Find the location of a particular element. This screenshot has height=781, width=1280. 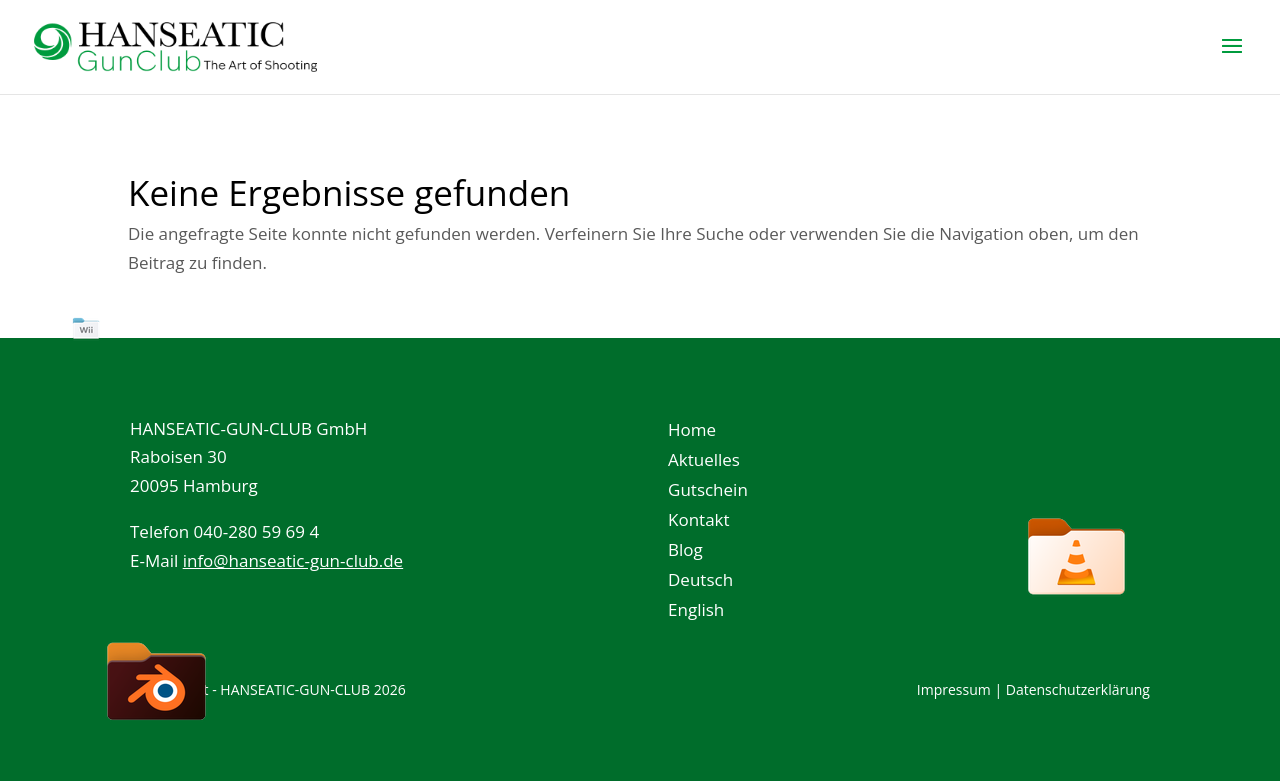

open folder containing VLC media player files is located at coordinates (1076, 559).